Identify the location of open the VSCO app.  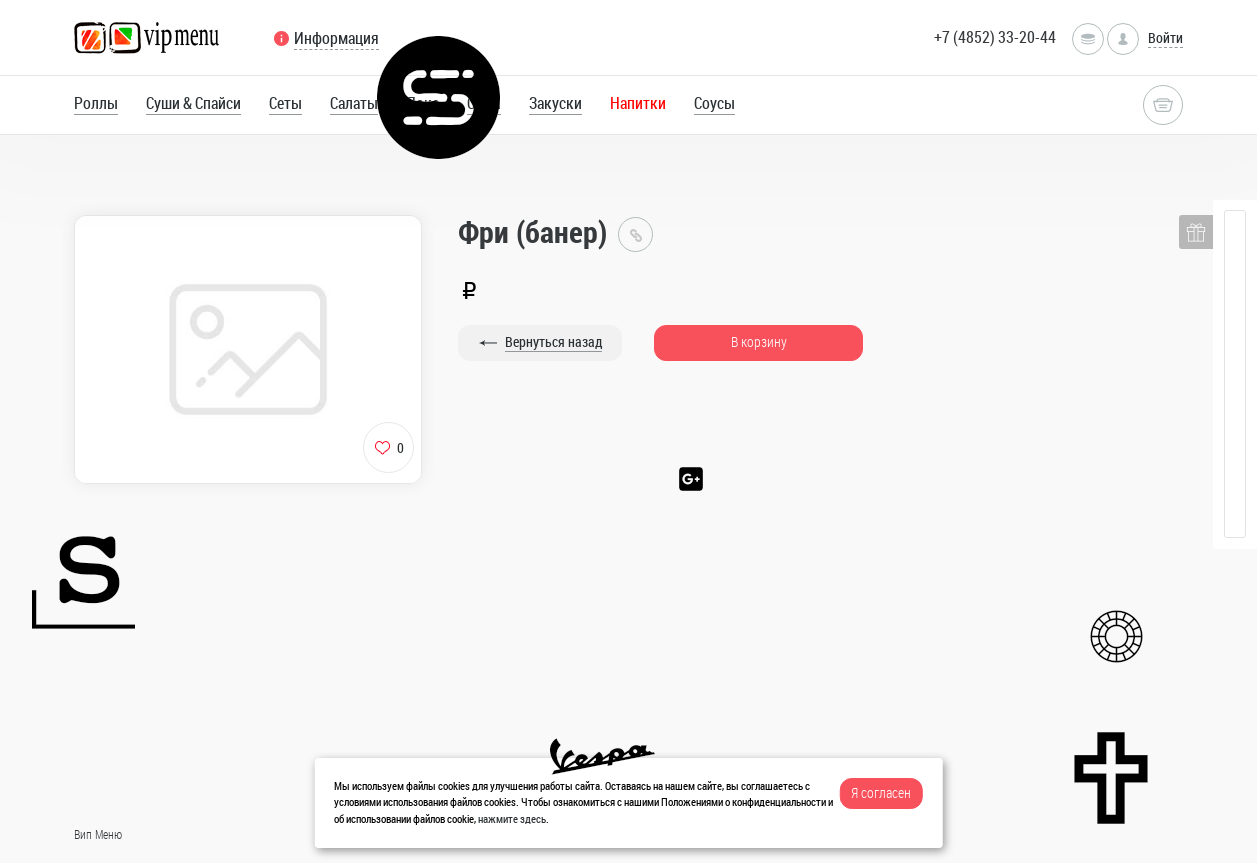
(1116, 636).